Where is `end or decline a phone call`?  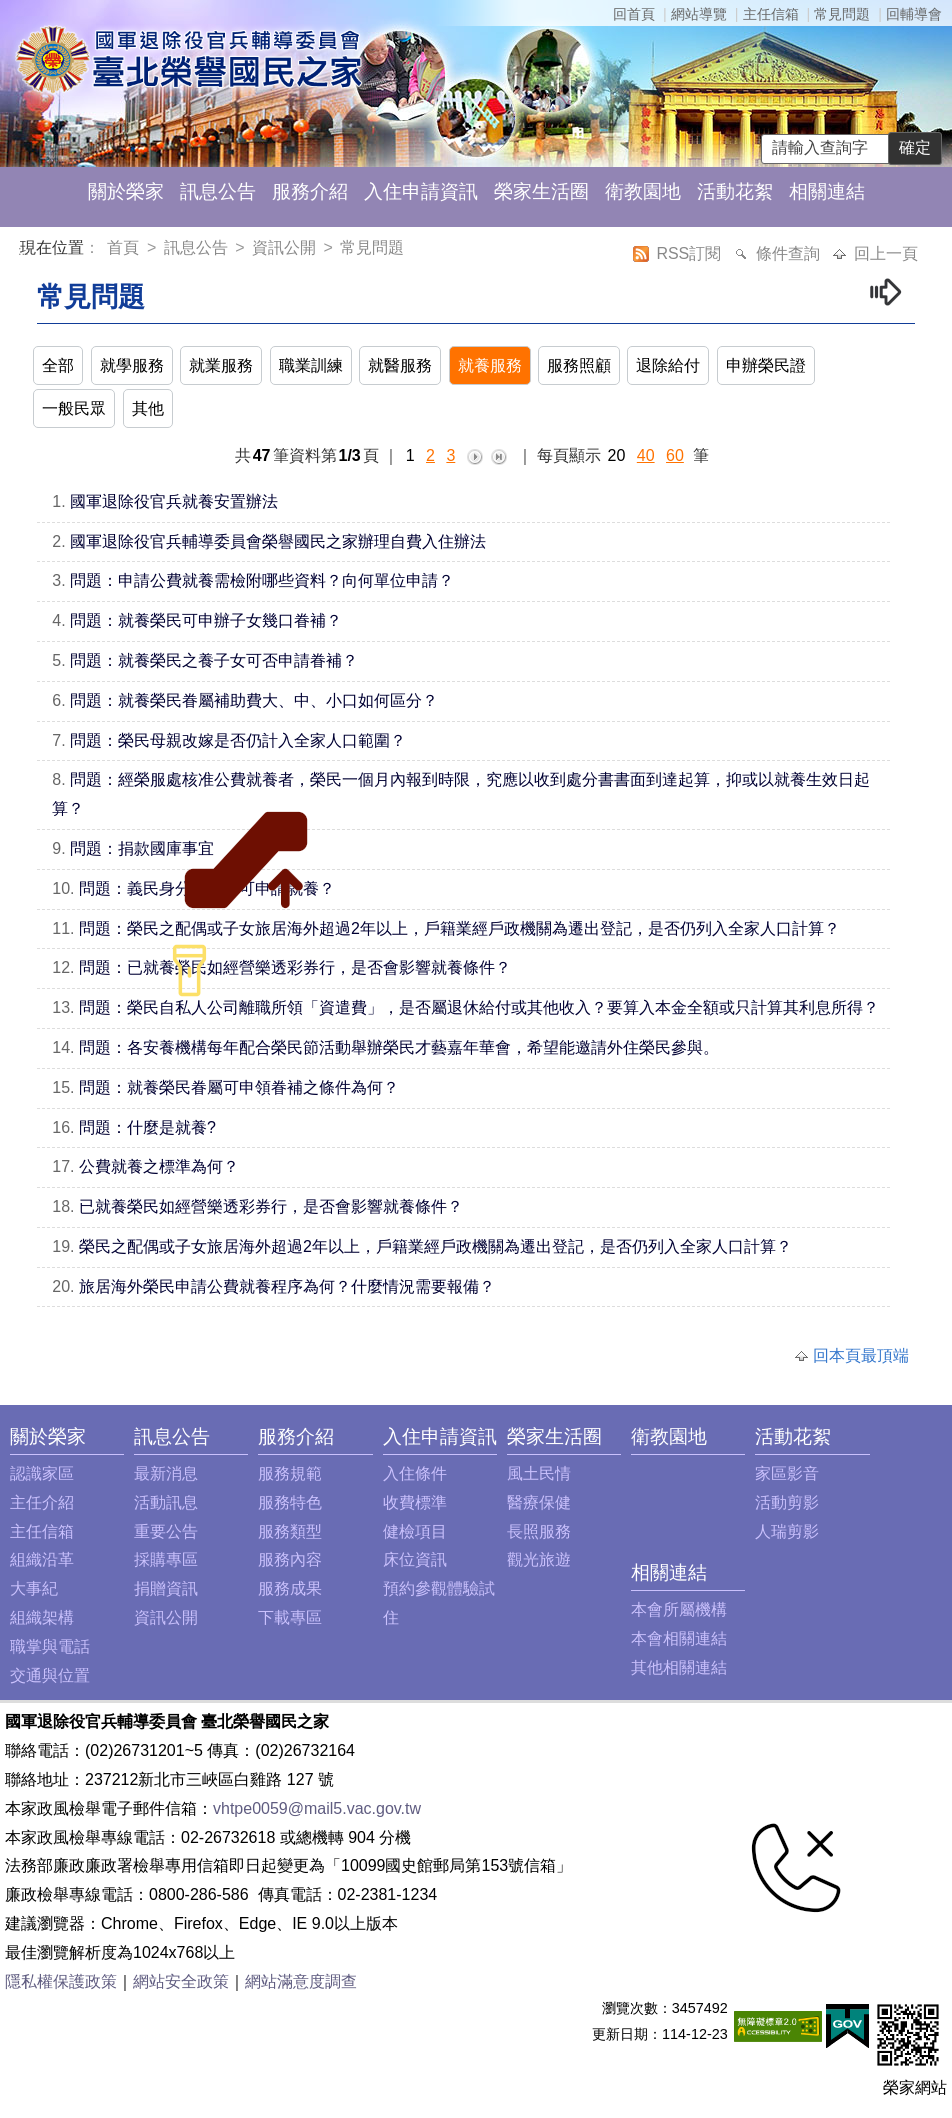
end or decline a phone call is located at coordinates (798, 1866).